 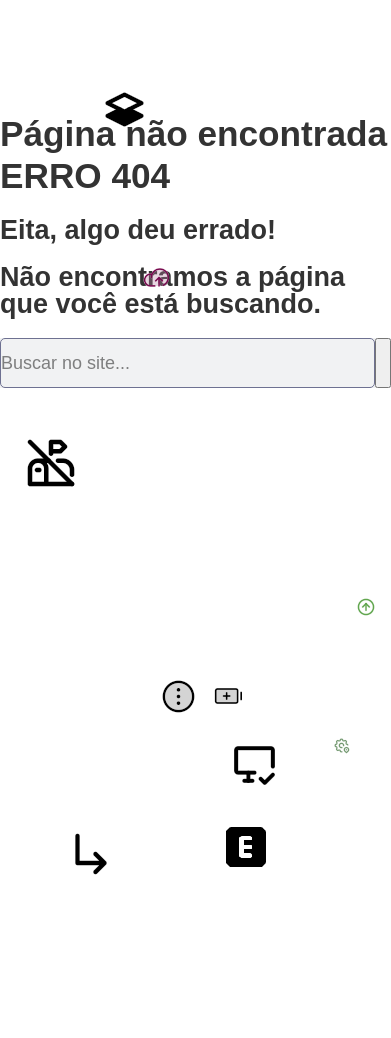 What do you see at coordinates (88, 854) in the screenshot?
I see `move item down and to the right` at bounding box center [88, 854].